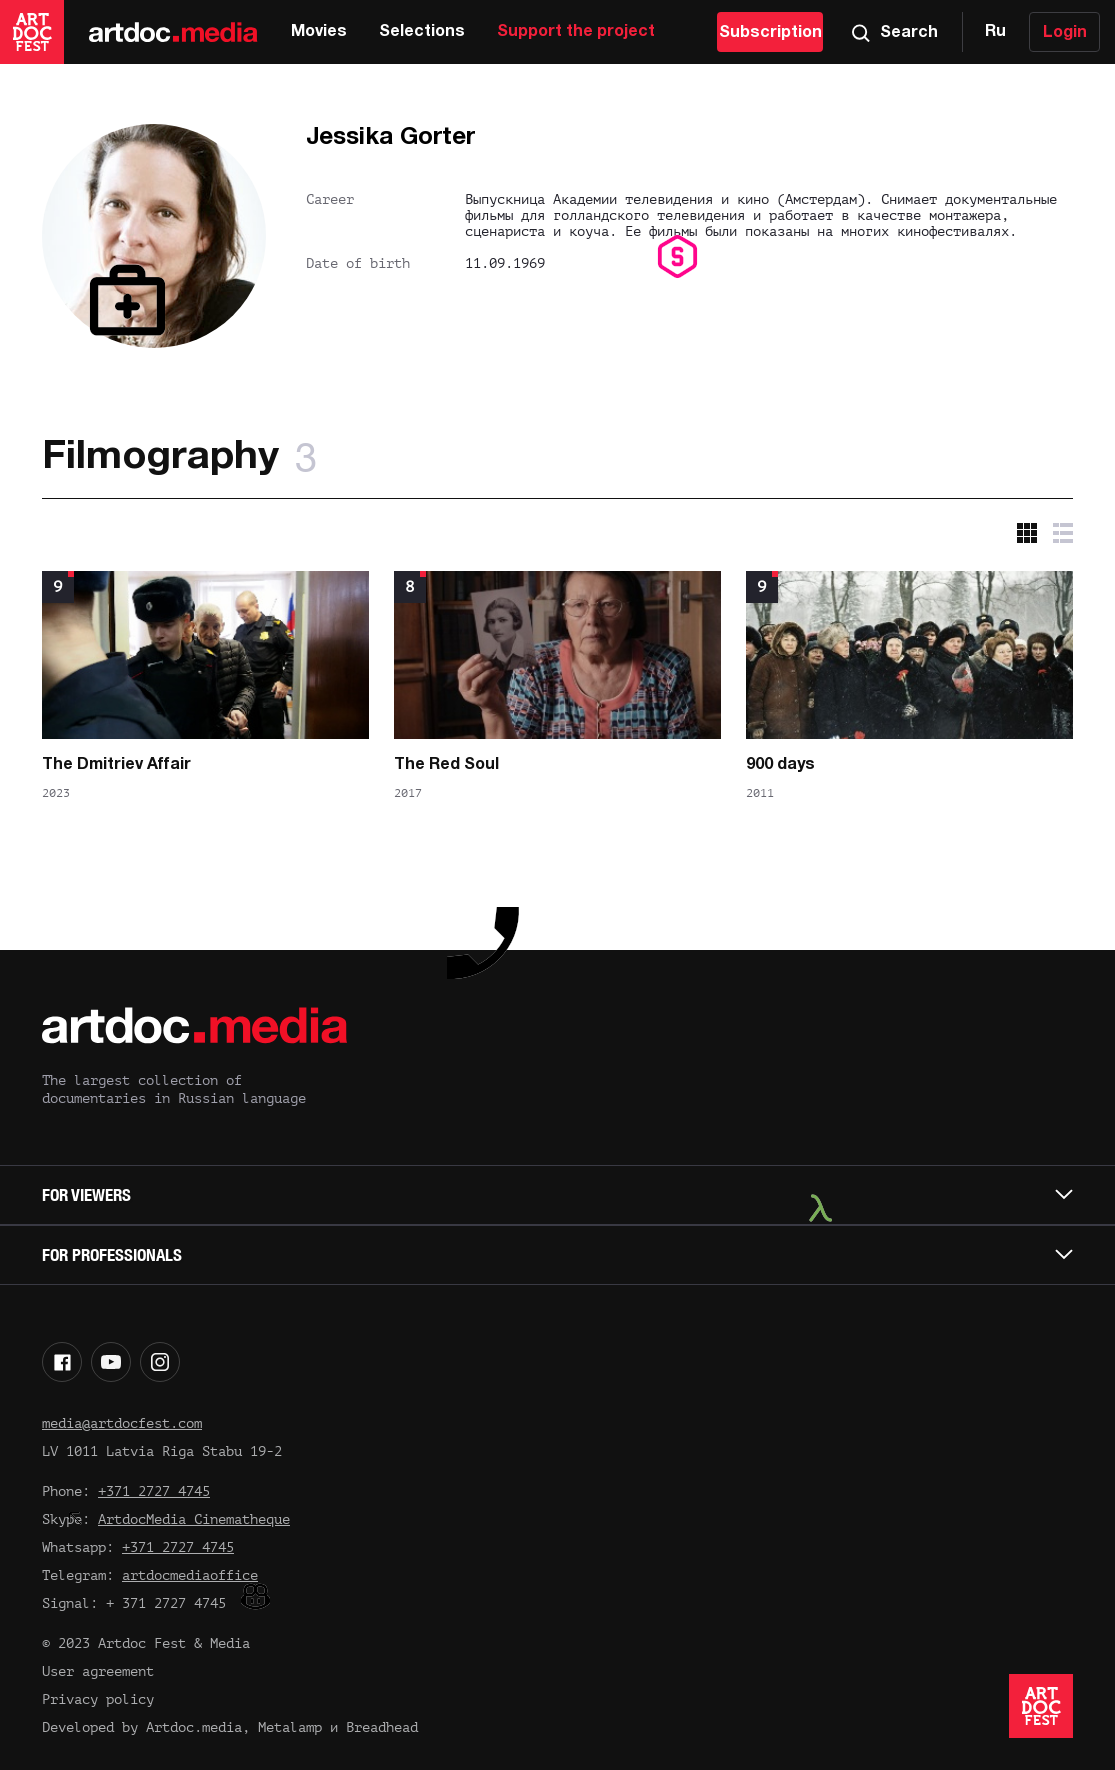 This screenshot has width=1115, height=1770. What do you see at coordinates (127, 303) in the screenshot?
I see `access first aid or medical help resources` at bounding box center [127, 303].